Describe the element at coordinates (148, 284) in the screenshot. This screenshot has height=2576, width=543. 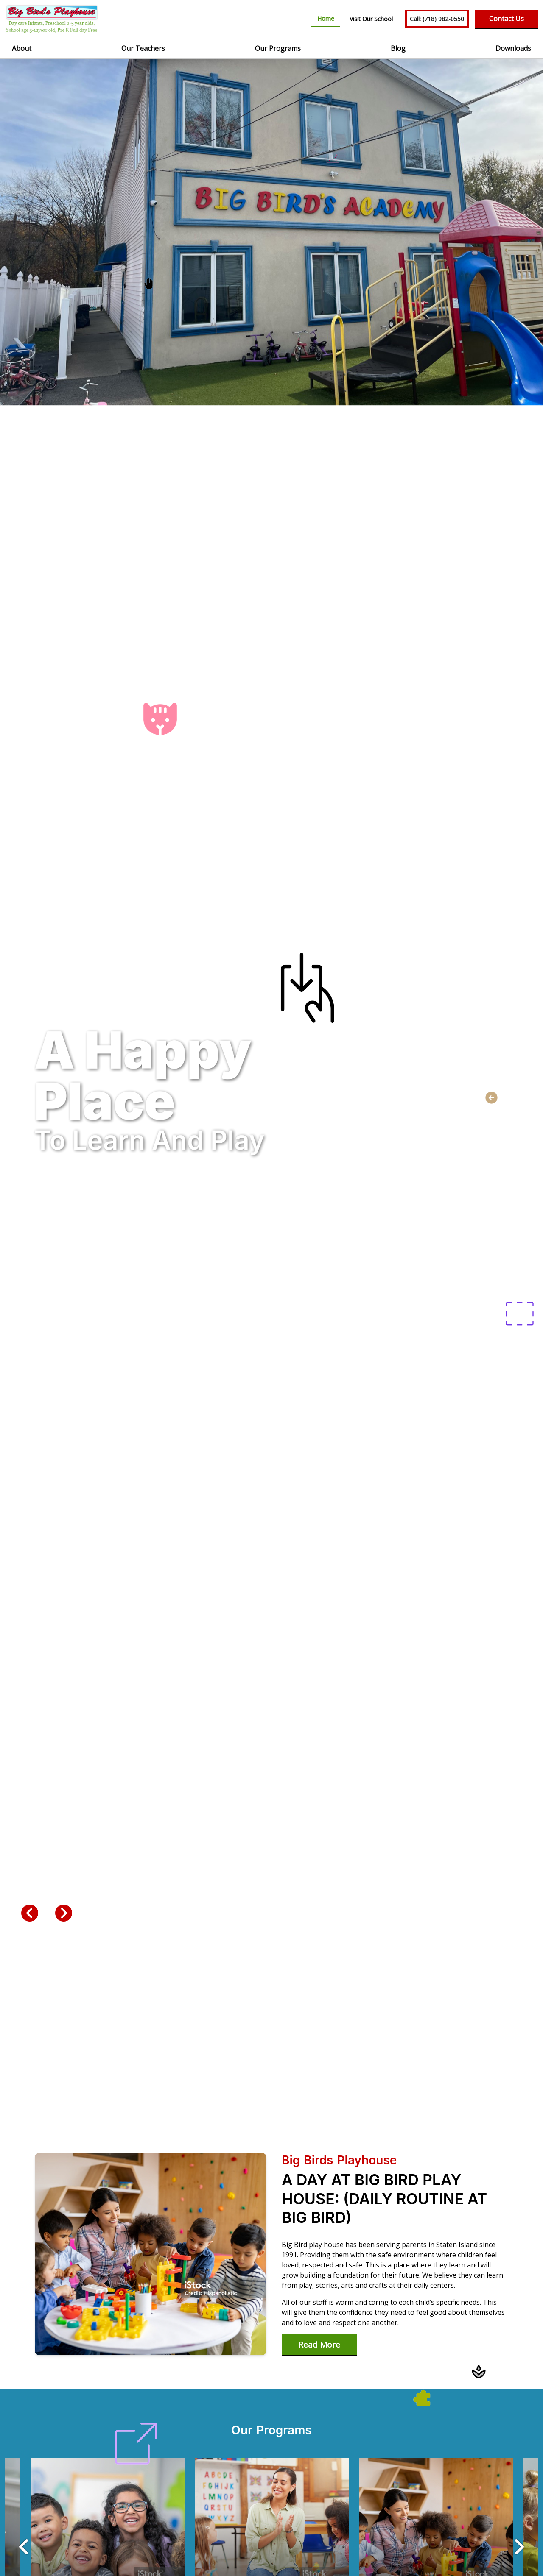
I see `stop or halt an action` at that location.